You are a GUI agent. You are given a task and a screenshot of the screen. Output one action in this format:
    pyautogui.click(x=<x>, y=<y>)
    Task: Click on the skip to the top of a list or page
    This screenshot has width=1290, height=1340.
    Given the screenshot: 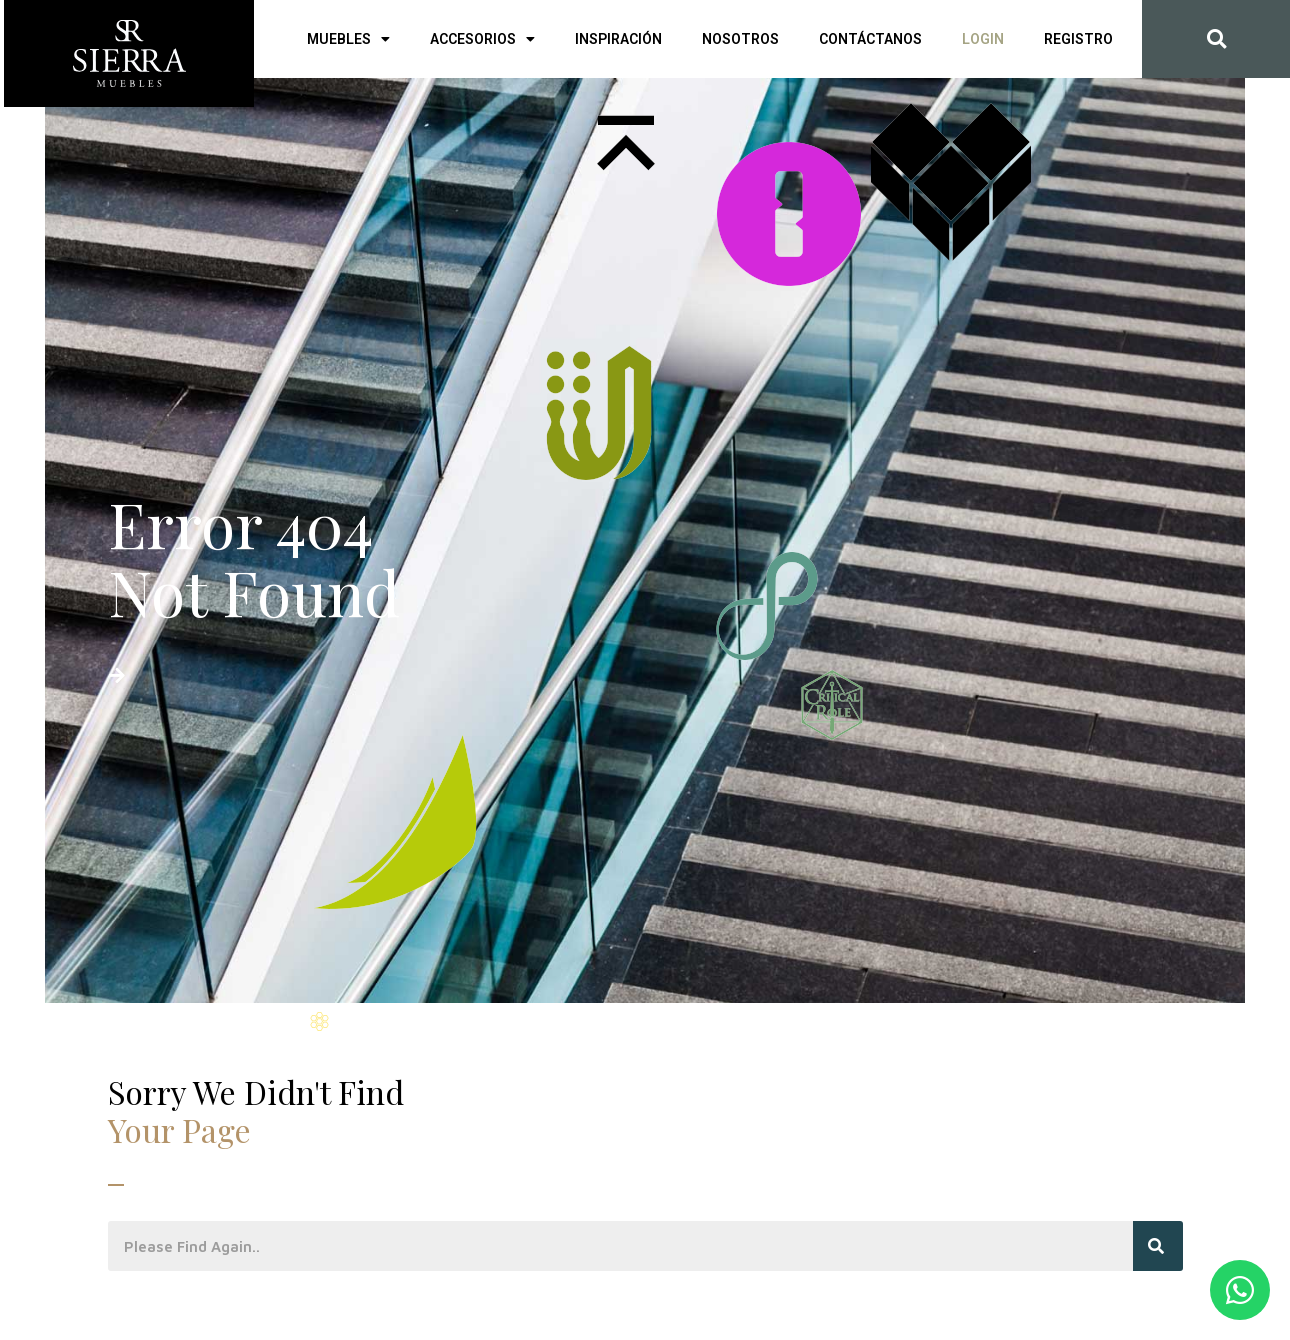 What is the action you would take?
    pyautogui.click(x=626, y=139)
    